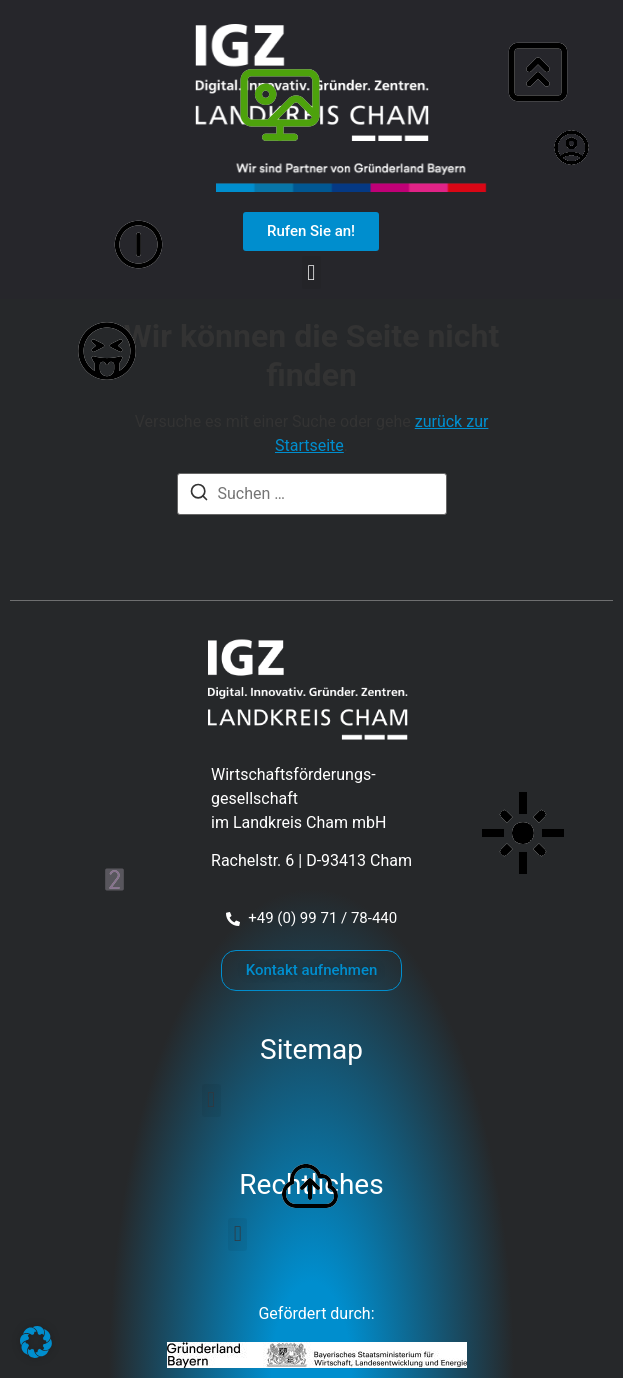  Describe the element at coordinates (571, 147) in the screenshot. I see `access your profile or account settings` at that location.